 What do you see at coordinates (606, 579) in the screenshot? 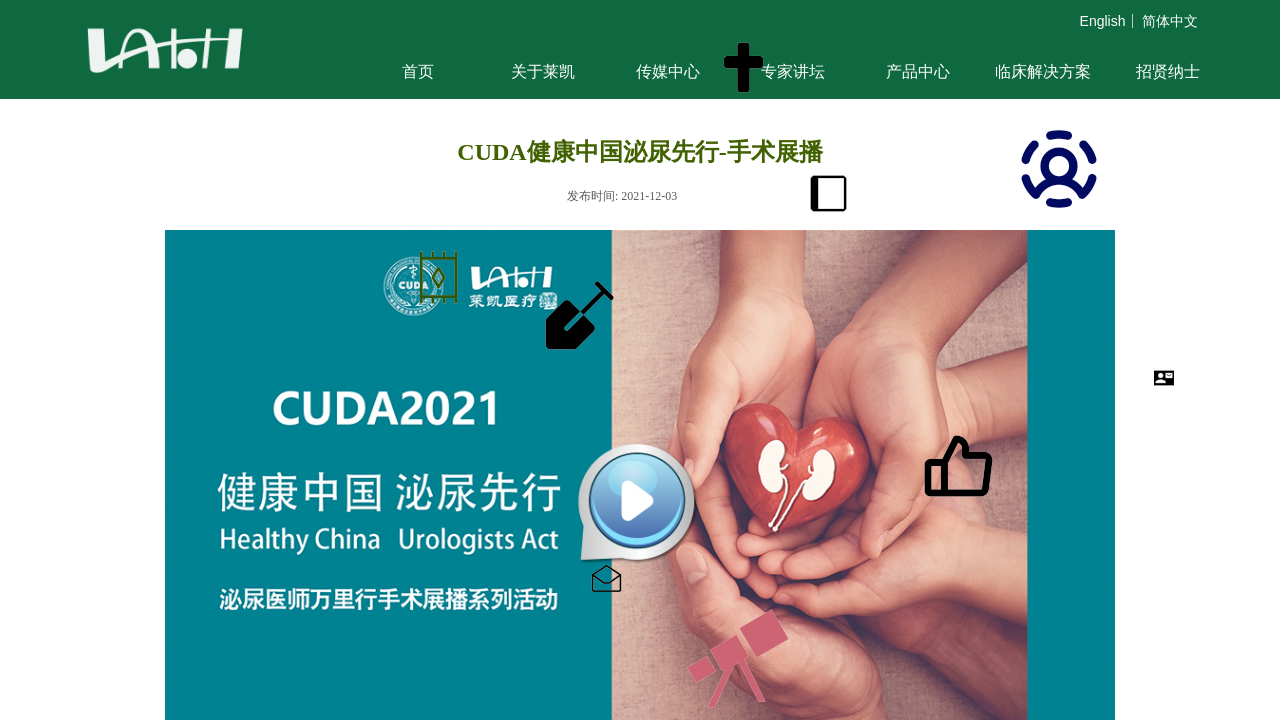
I see `view an opened email or message` at bounding box center [606, 579].